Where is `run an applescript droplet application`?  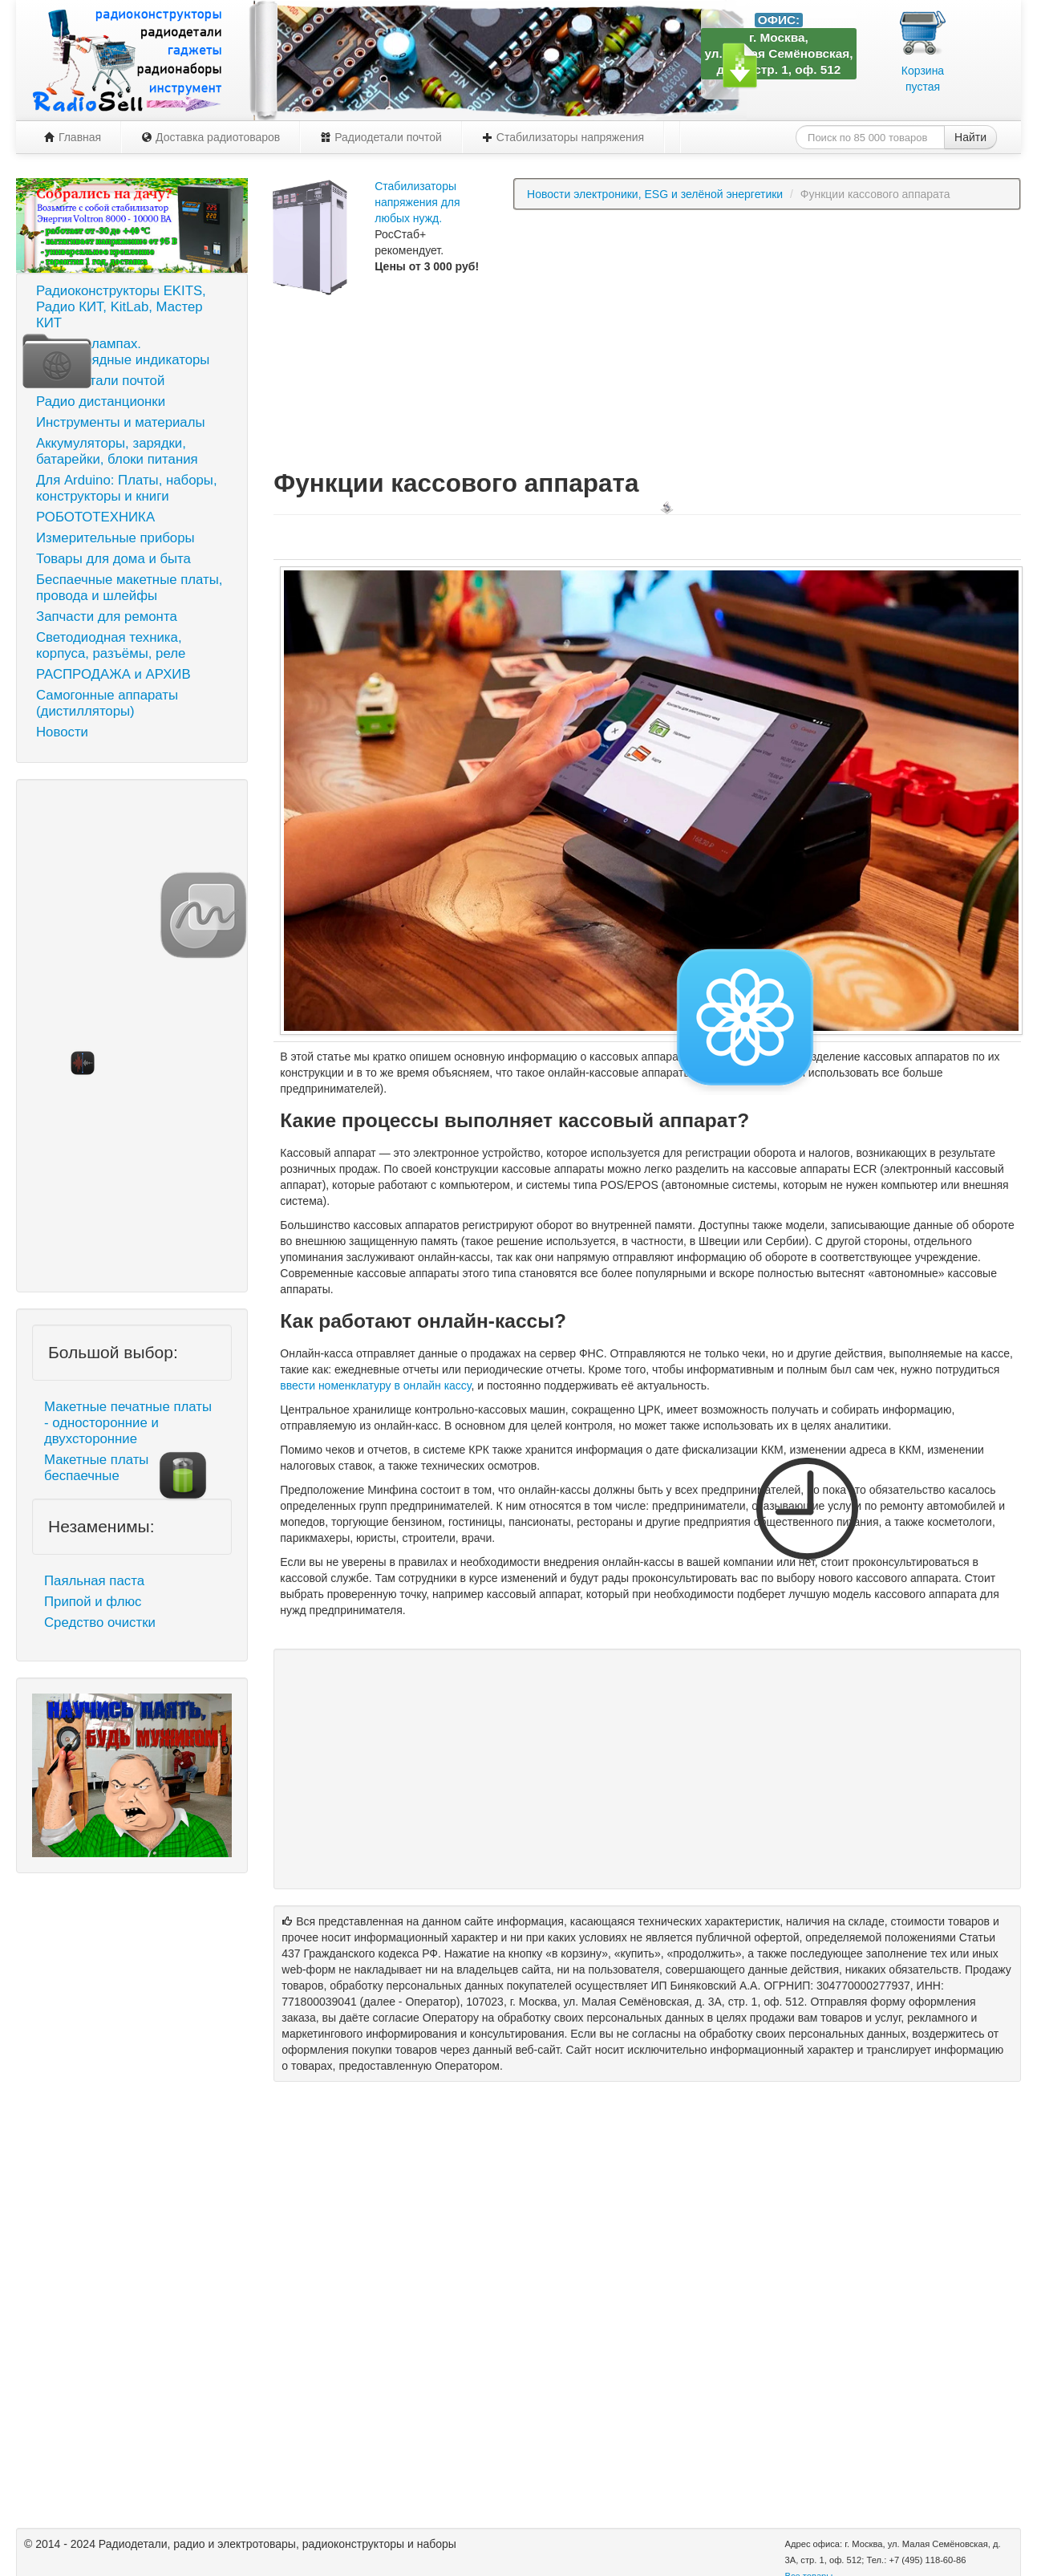
run an applescript droplet application is located at coordinates (666, 507).